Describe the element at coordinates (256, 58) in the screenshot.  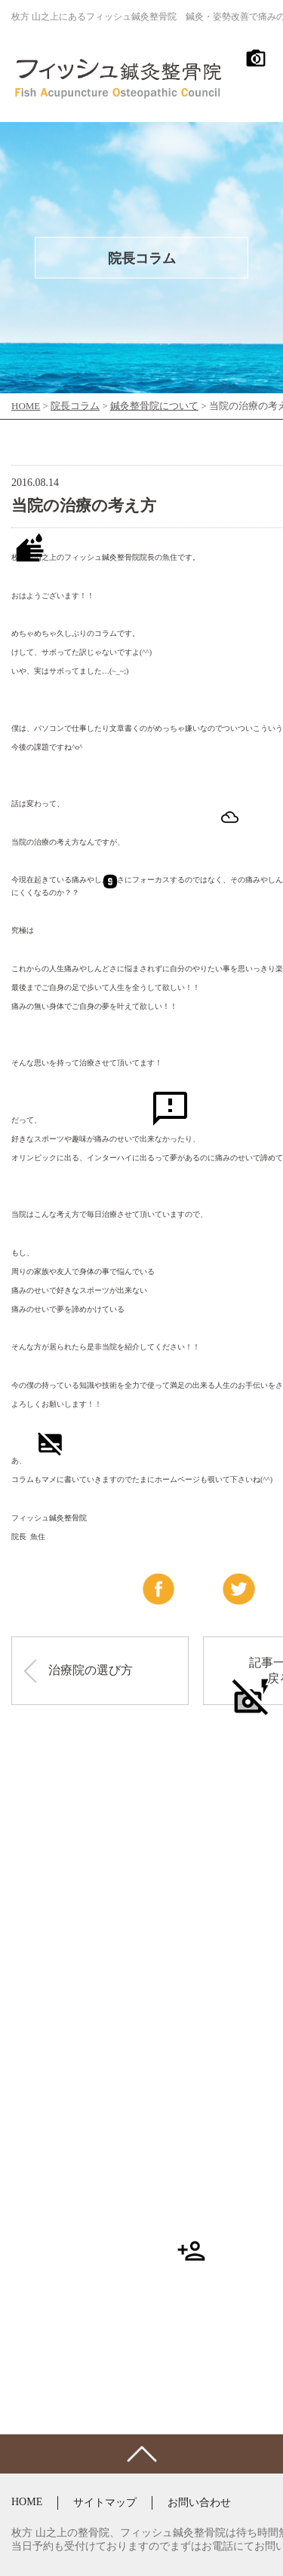
I see `apply black and white filter to photos` at that location.